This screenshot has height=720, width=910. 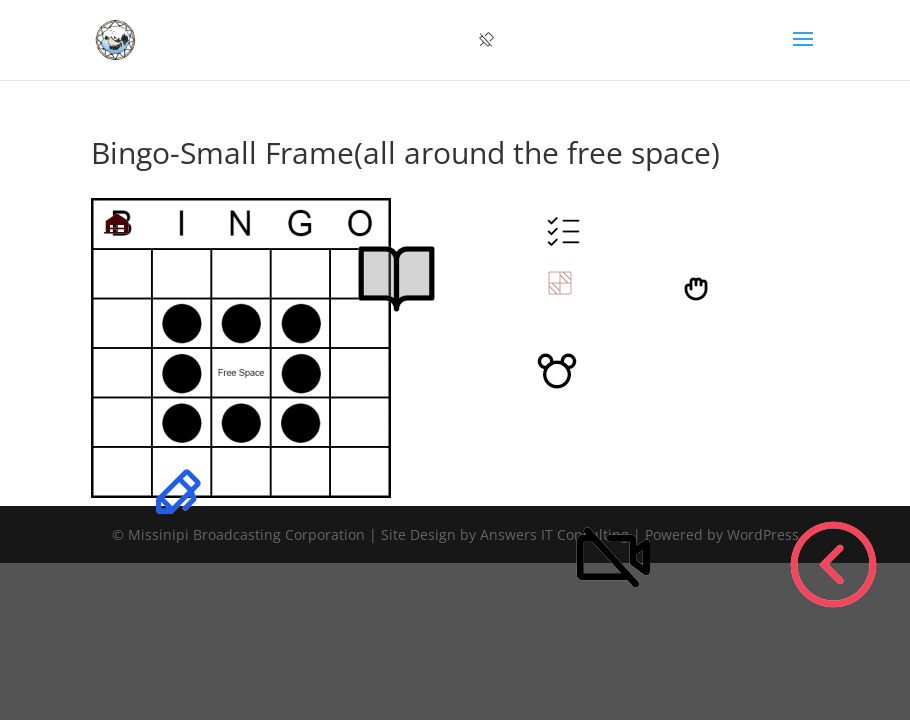 I want to click on drag to reorder items, so click(x=696, y=286).